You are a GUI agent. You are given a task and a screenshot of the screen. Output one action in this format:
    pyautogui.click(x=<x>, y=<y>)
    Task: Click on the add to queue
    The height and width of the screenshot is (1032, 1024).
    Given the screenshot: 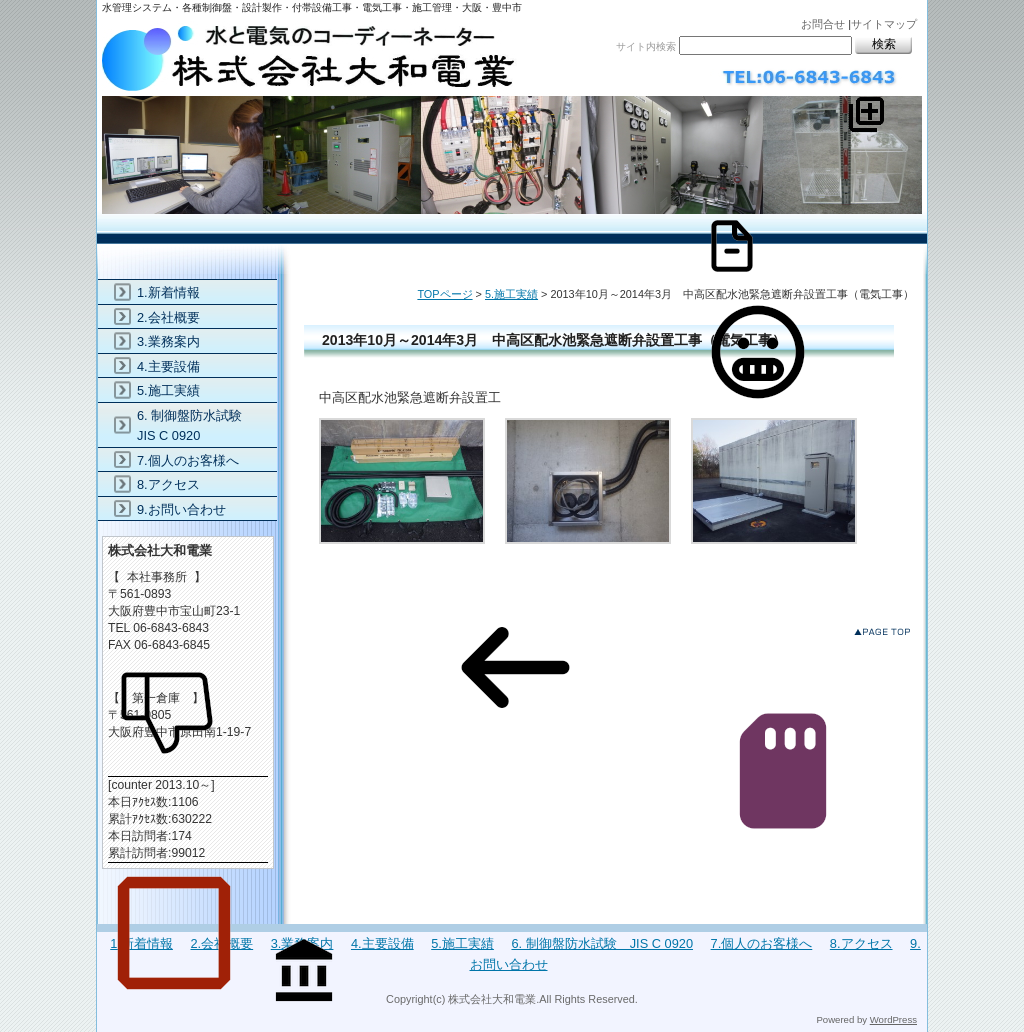 What is the action you would take?
    pyautogui.click(x=866, y=114)
    